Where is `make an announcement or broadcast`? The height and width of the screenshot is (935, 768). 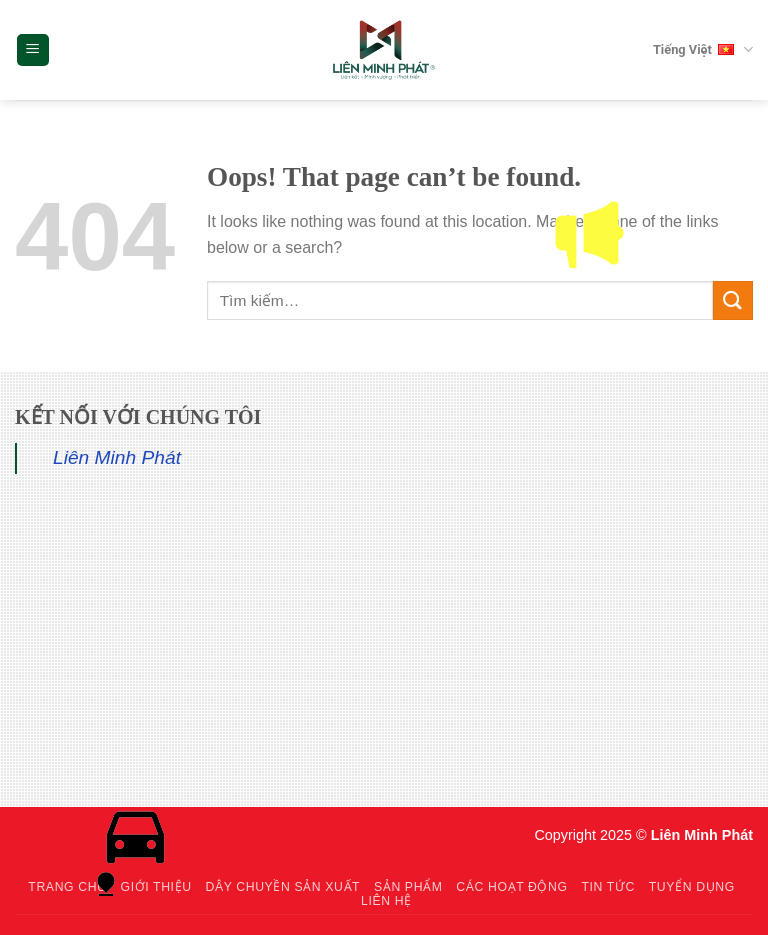
make an announcement or broadcast is located at coordinates (587, 233).